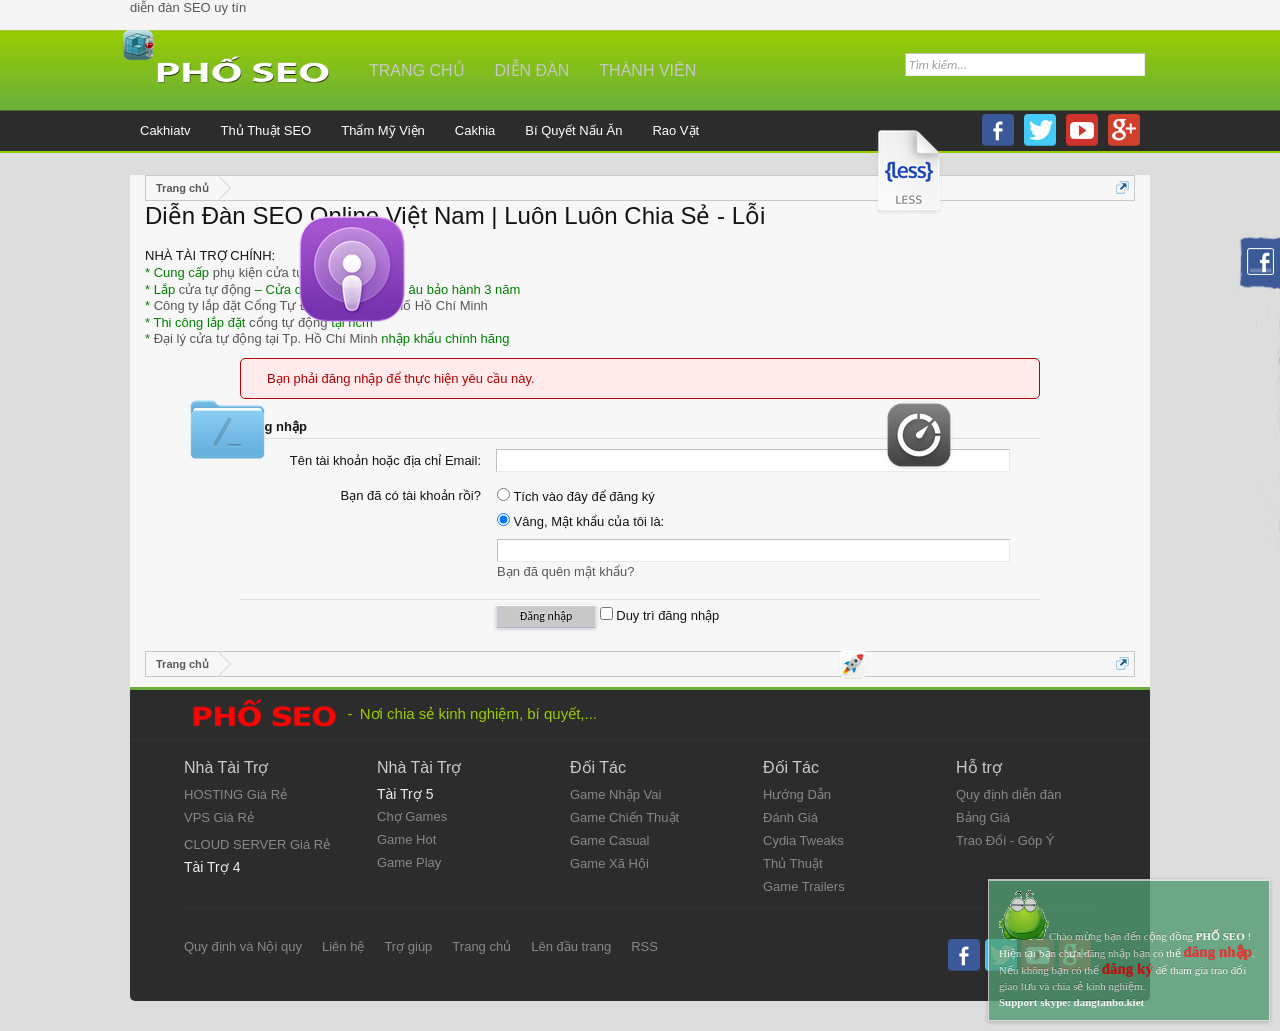  What do you see at coordinates (853, 664) in the screenshot?
I see `launch ibus typing booster input method` at bounding box center [853, 664].